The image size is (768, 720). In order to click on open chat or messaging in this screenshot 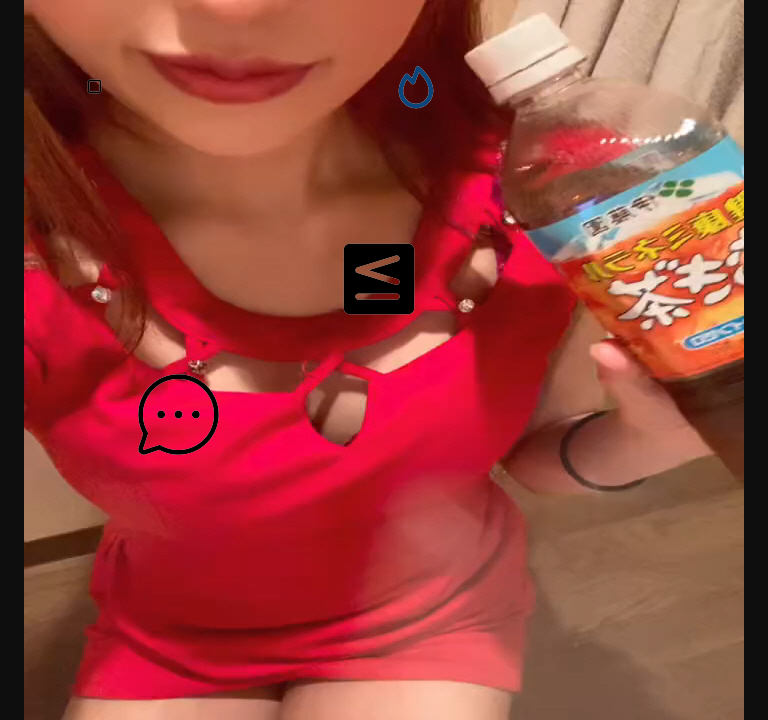, I will do `click(178, 414)`.